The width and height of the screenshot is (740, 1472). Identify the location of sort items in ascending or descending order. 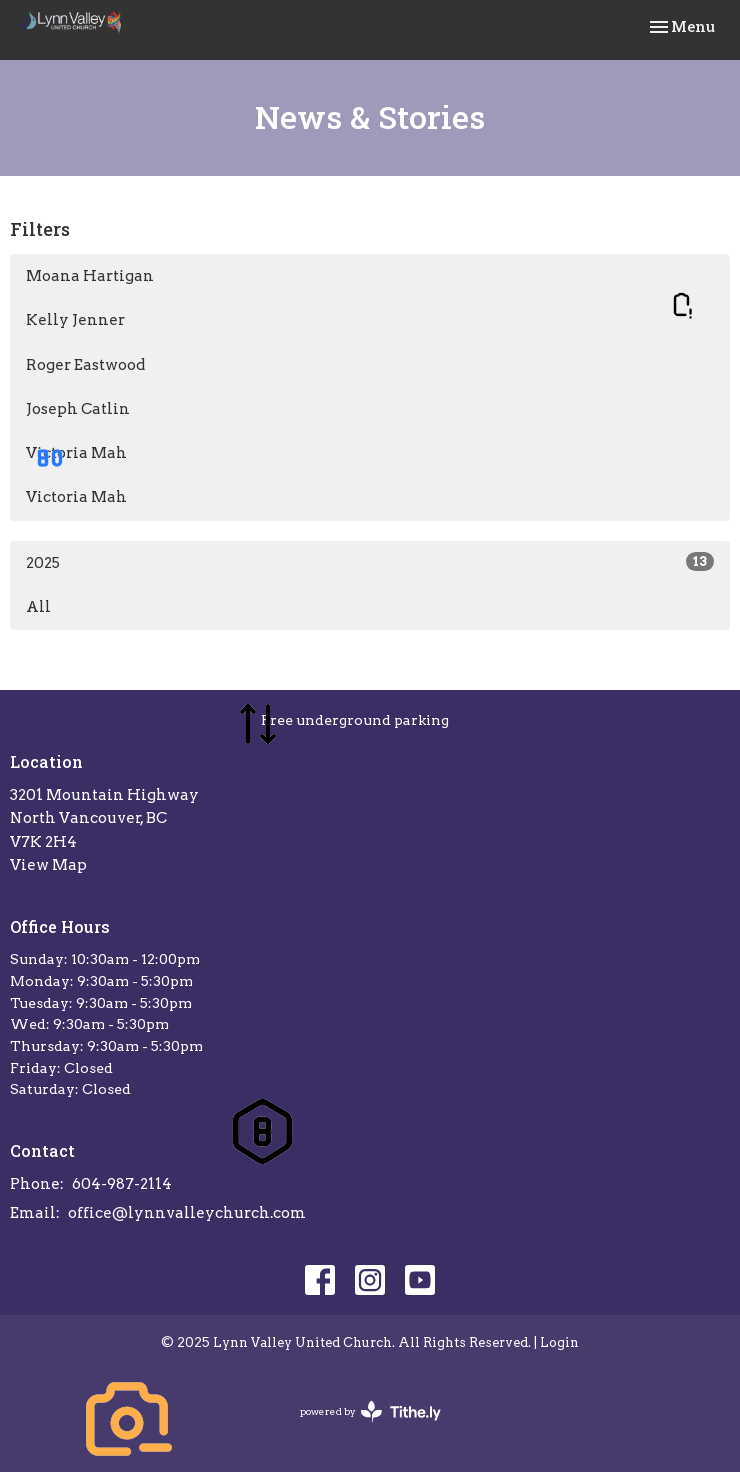
(258, 724).